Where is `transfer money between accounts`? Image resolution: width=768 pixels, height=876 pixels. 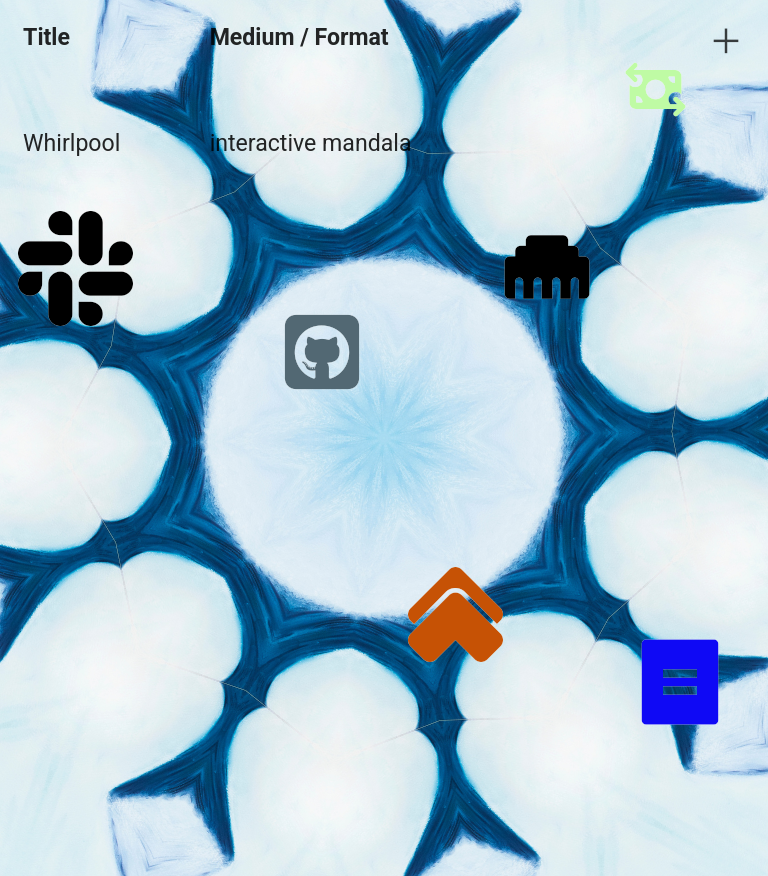 transfer money between accounts is located at coordinates (655, 89).